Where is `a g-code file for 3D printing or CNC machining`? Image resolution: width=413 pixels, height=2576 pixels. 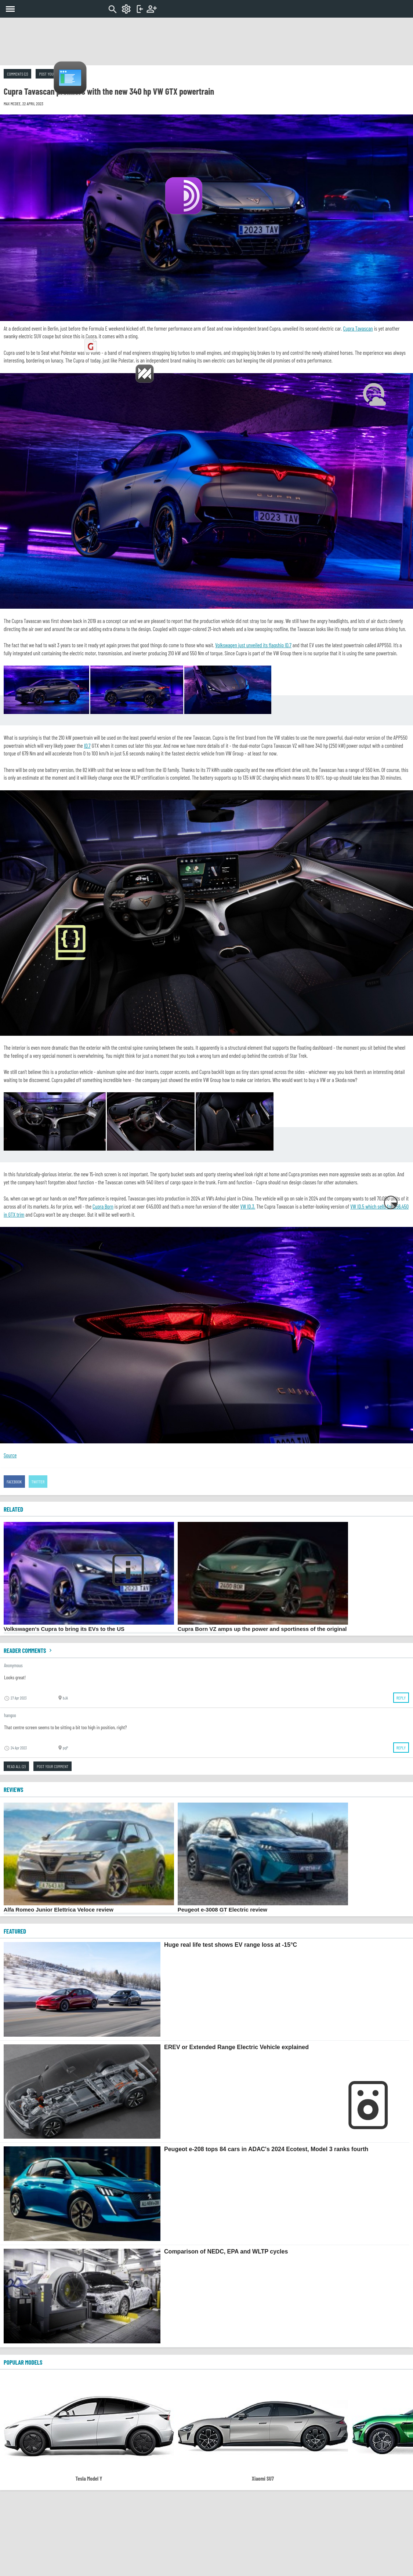
a g-code file for 3D printing or CNC machining is located at coordinates (91, 345).